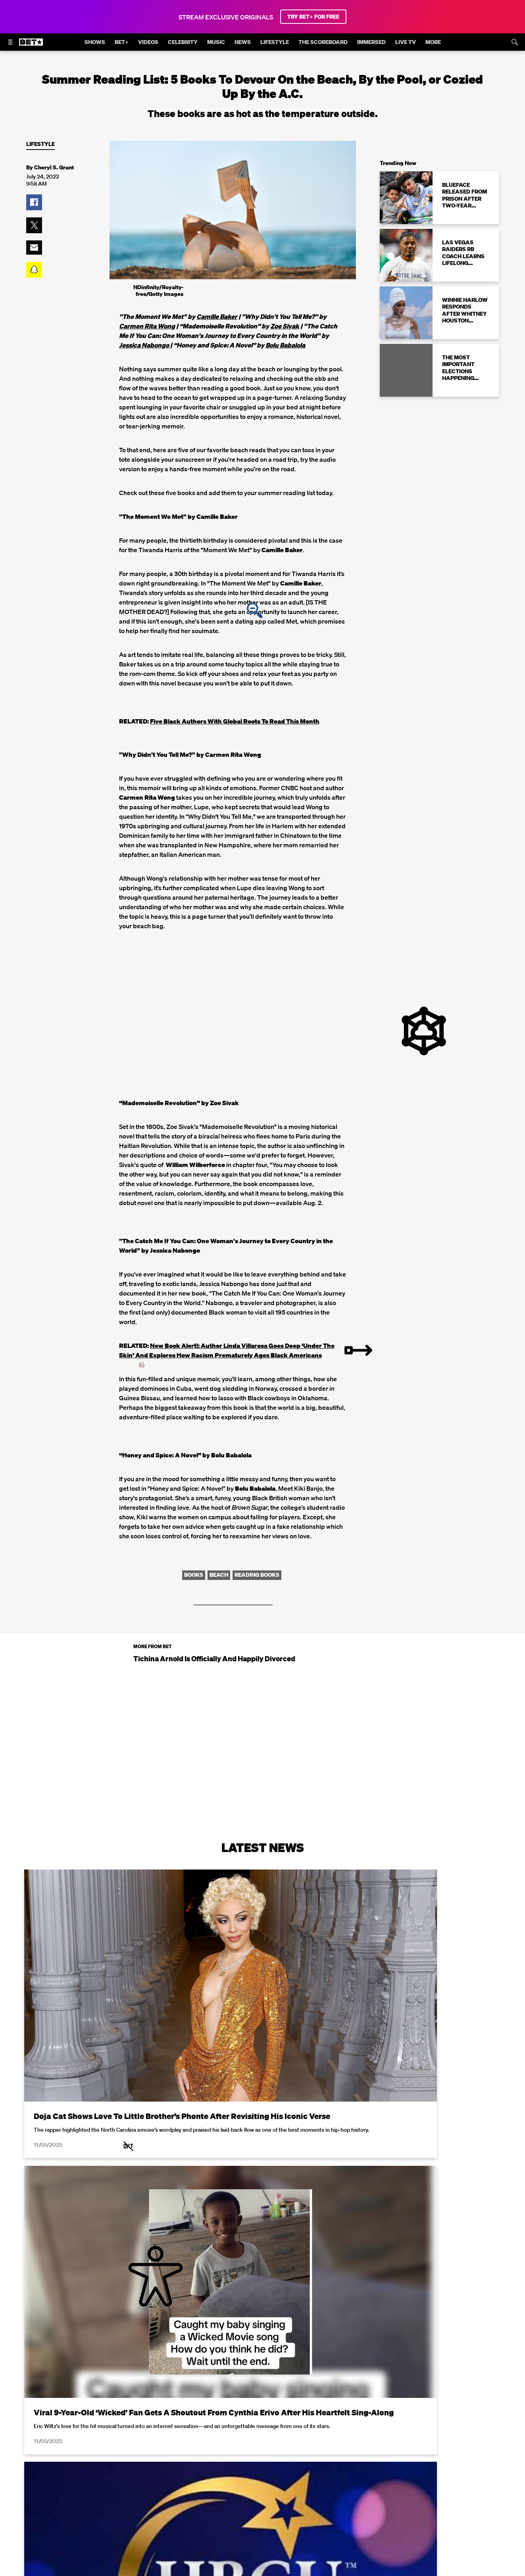 The image size is (525, 2576). Describe the element at coordinates (255, 610) in the screenshot. I see `zoom out to see more content` at that location.